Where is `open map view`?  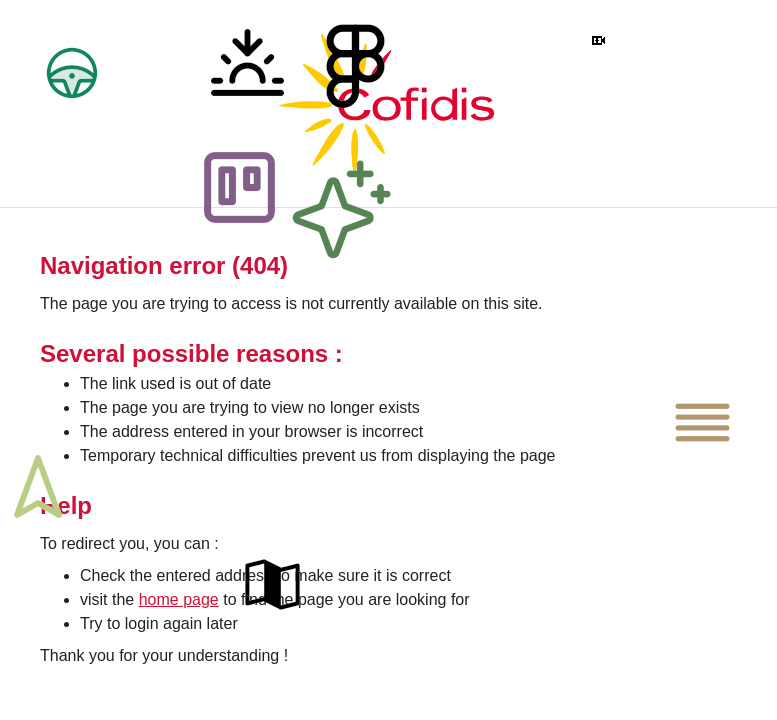 open map view is located at coordinates (272, 584).